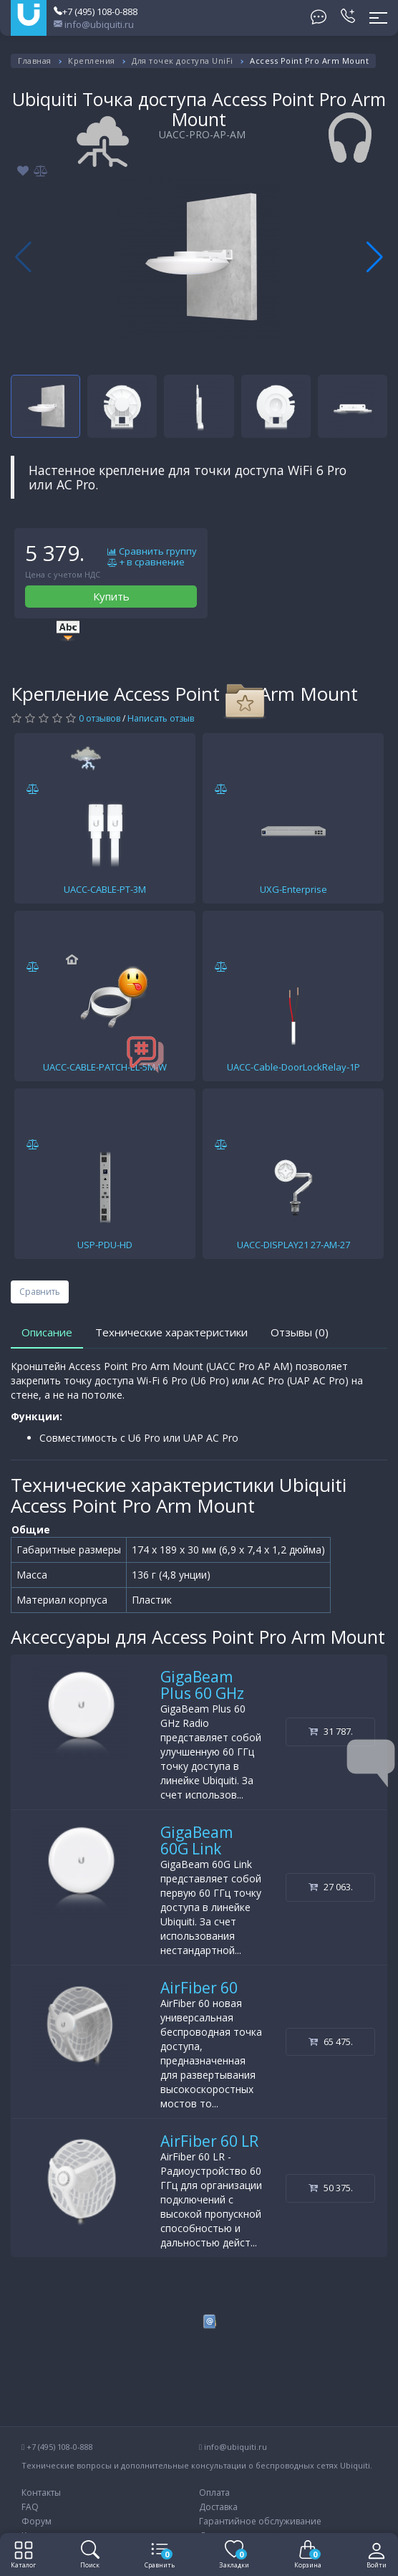  Describe the element at coordinates (245, 703) in the screenshot. I see `access your bookmarked files and folders` at that location.